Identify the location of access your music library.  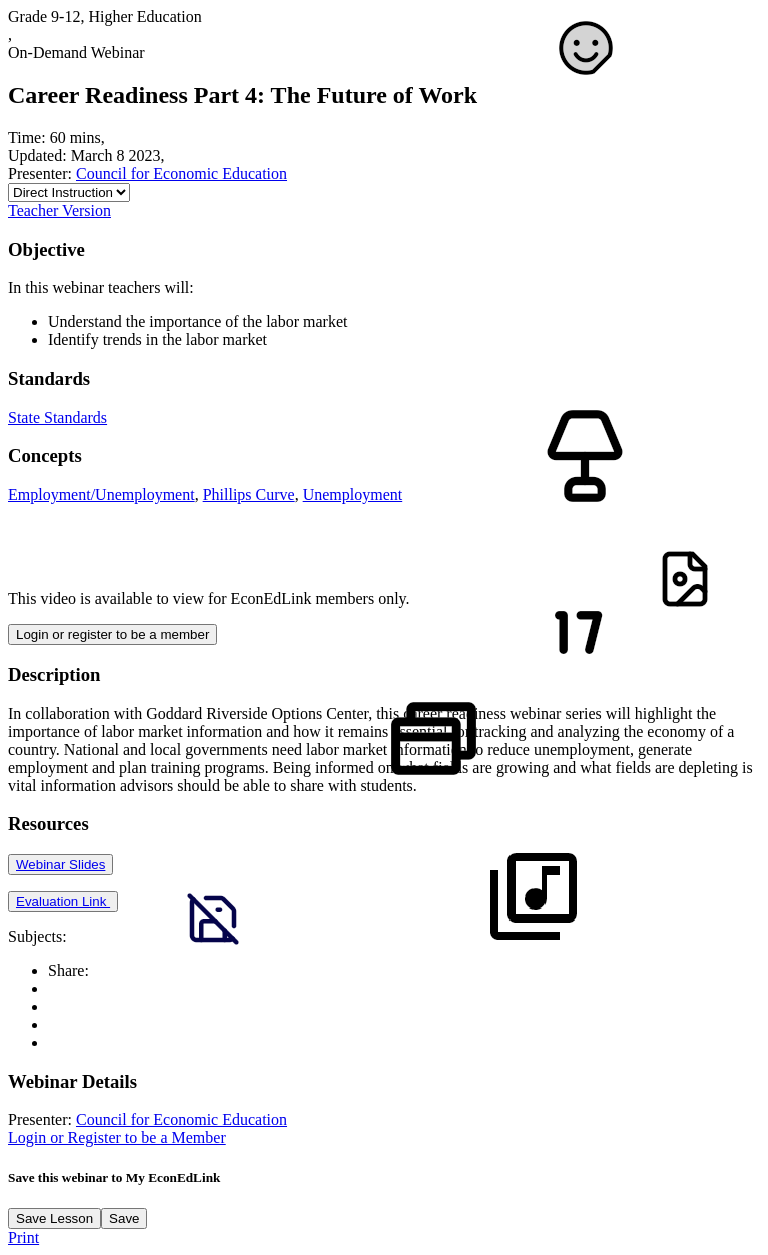
(533, 896).